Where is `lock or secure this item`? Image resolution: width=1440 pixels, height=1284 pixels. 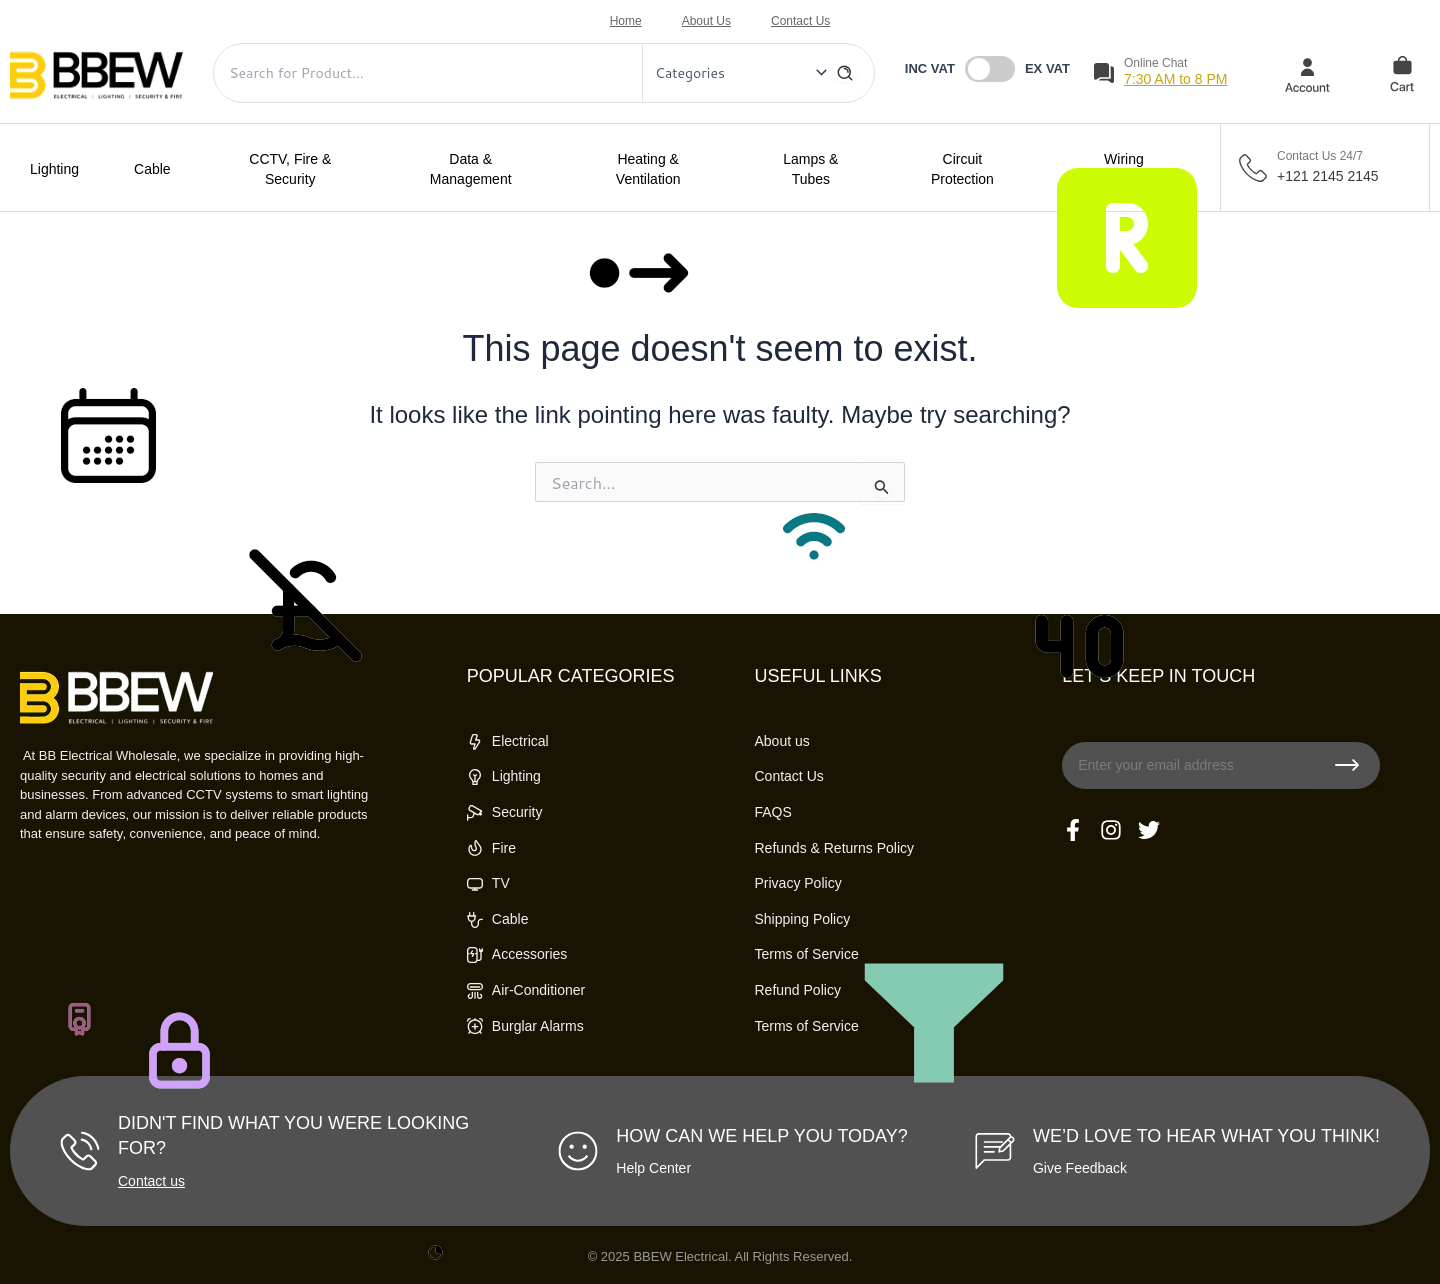
lock or secure this item is located at coordinates (179, 1050).